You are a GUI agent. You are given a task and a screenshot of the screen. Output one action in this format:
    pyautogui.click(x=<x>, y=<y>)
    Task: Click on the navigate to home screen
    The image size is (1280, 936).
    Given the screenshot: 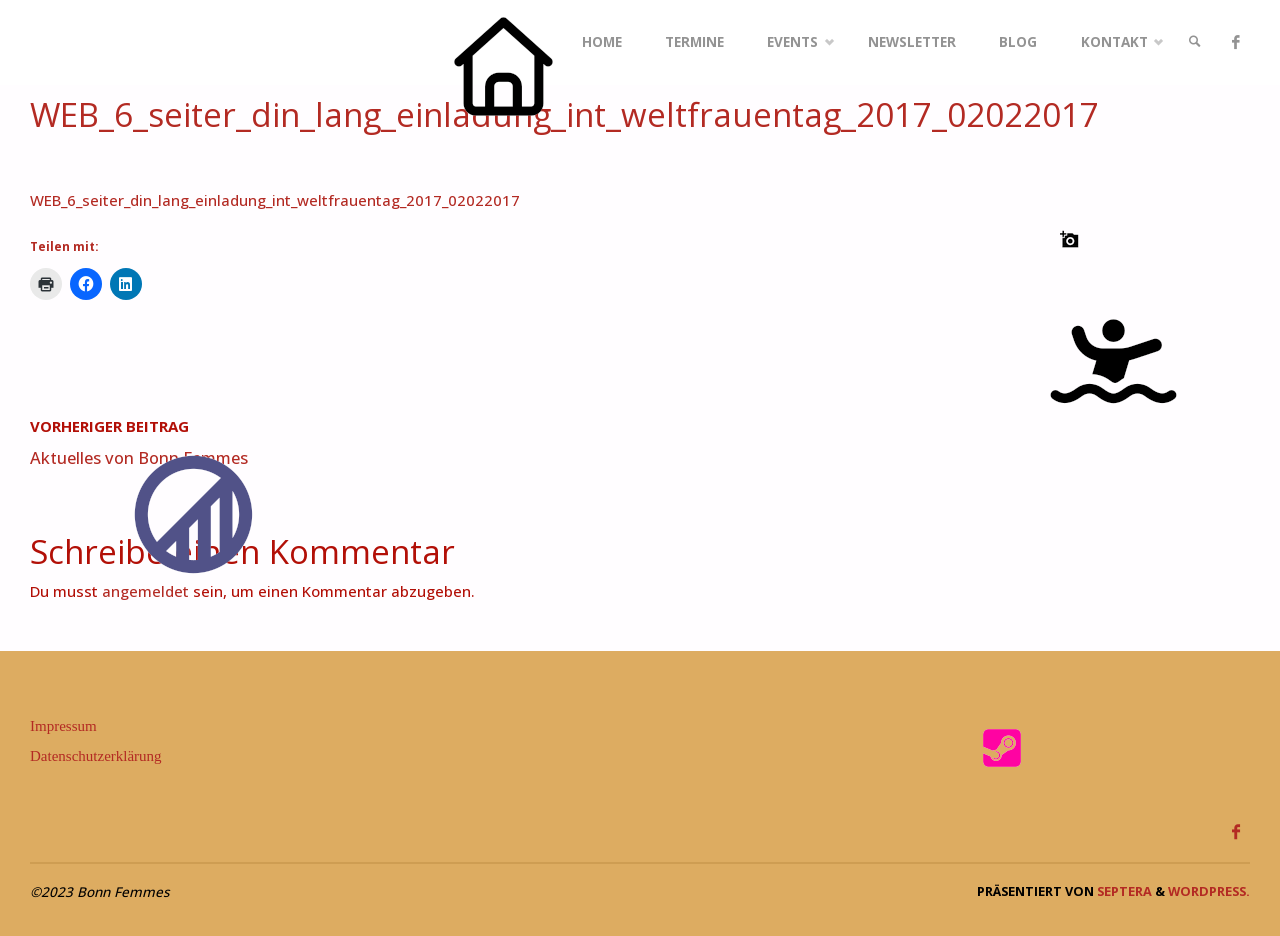 What is the action you would take?
    pyautogui.click(x=503, y=66)
    